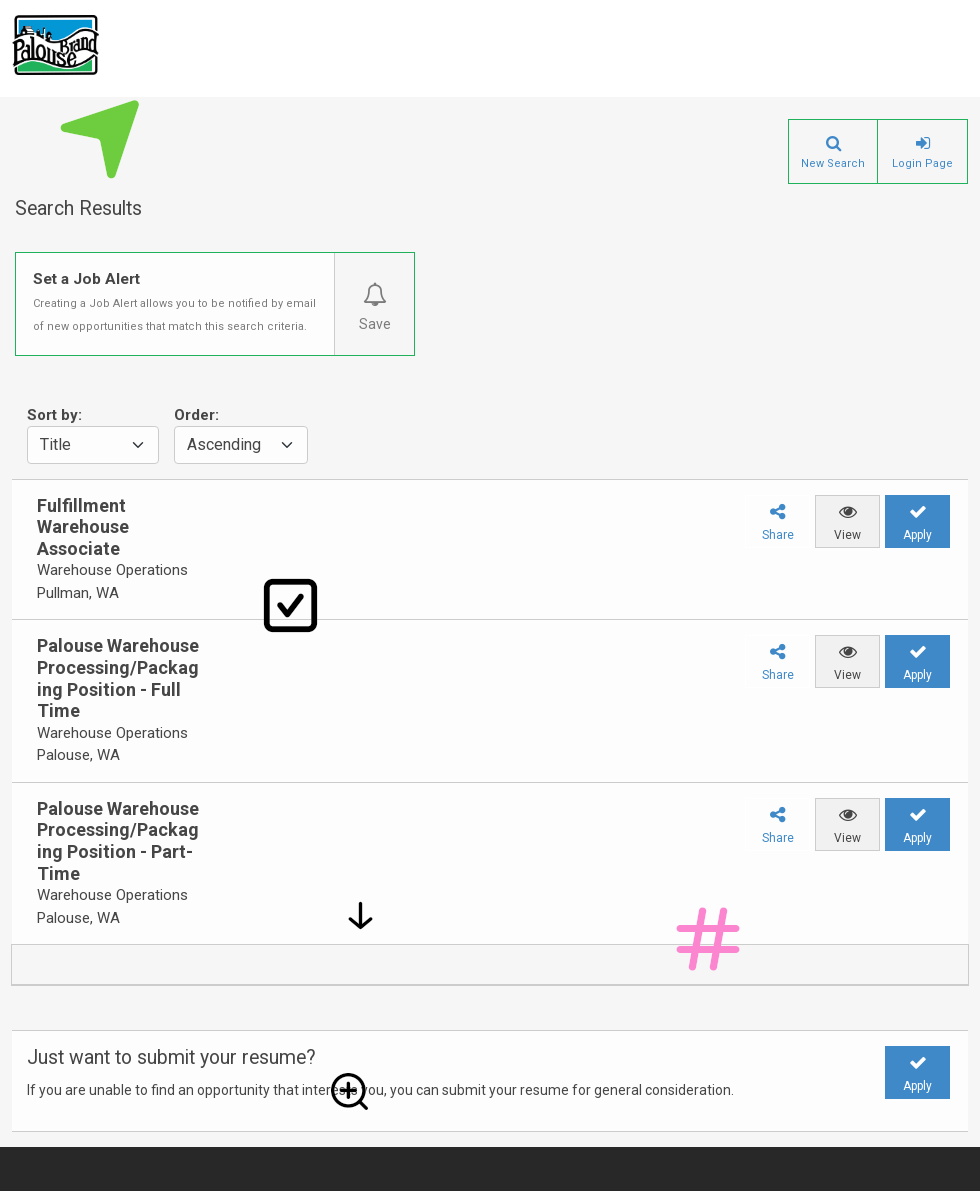 The image size is (980, 1191). I want to click on zoom in on content, so click(349, 1091).